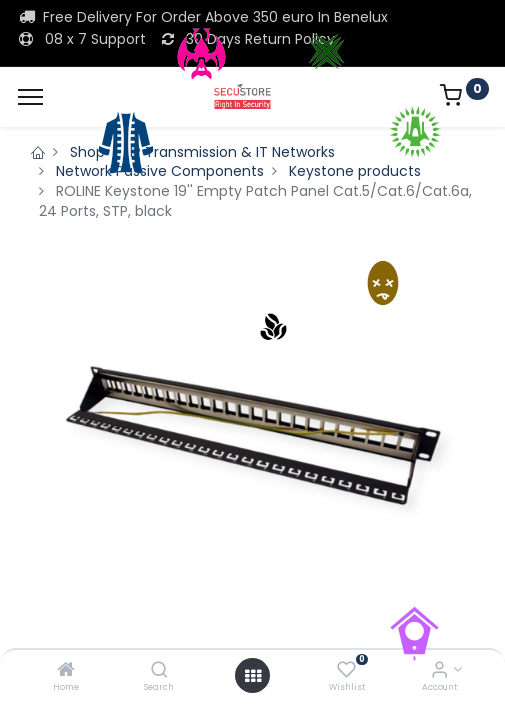 The height and width of the screenshot is (720, 505). Describe the element at coordinates (414, 633) in the screenshot. I see `access pet or wildlife features` at that location.